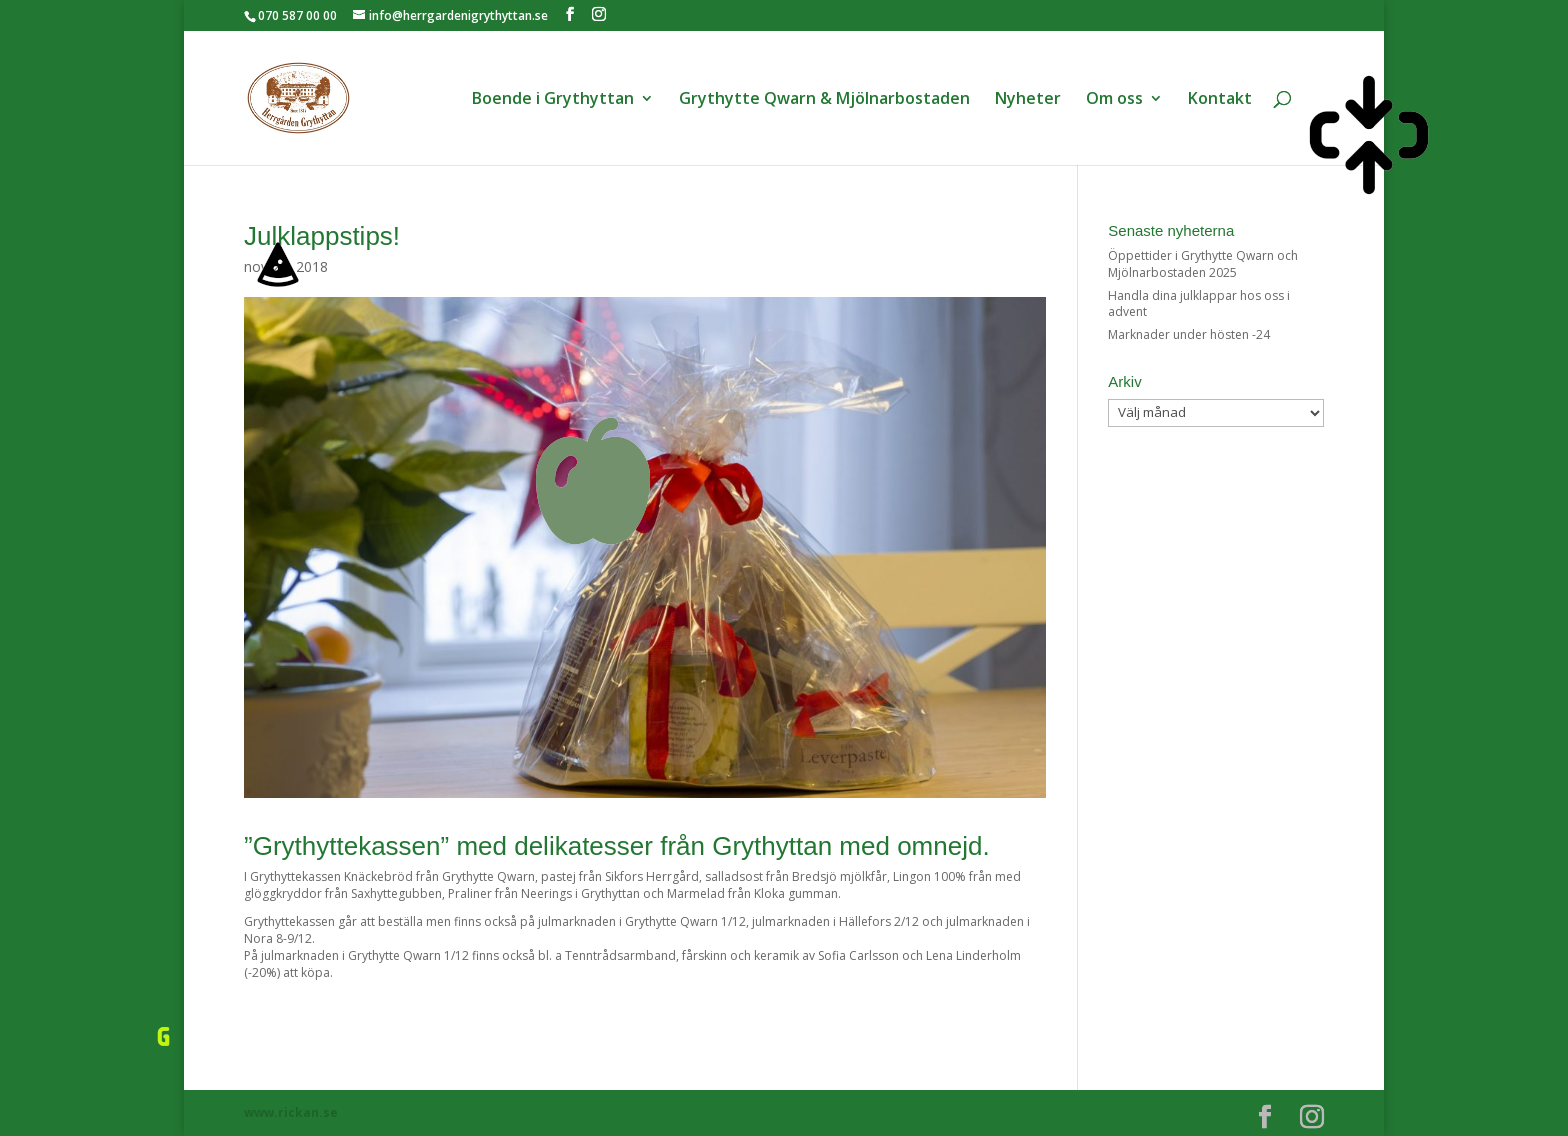 This screenshot has height=1136, width=1568. What do you see at coordinates (278, 264) in the screenshot?
I see `order pizza or food delivery` at bounding box center [278, 264].